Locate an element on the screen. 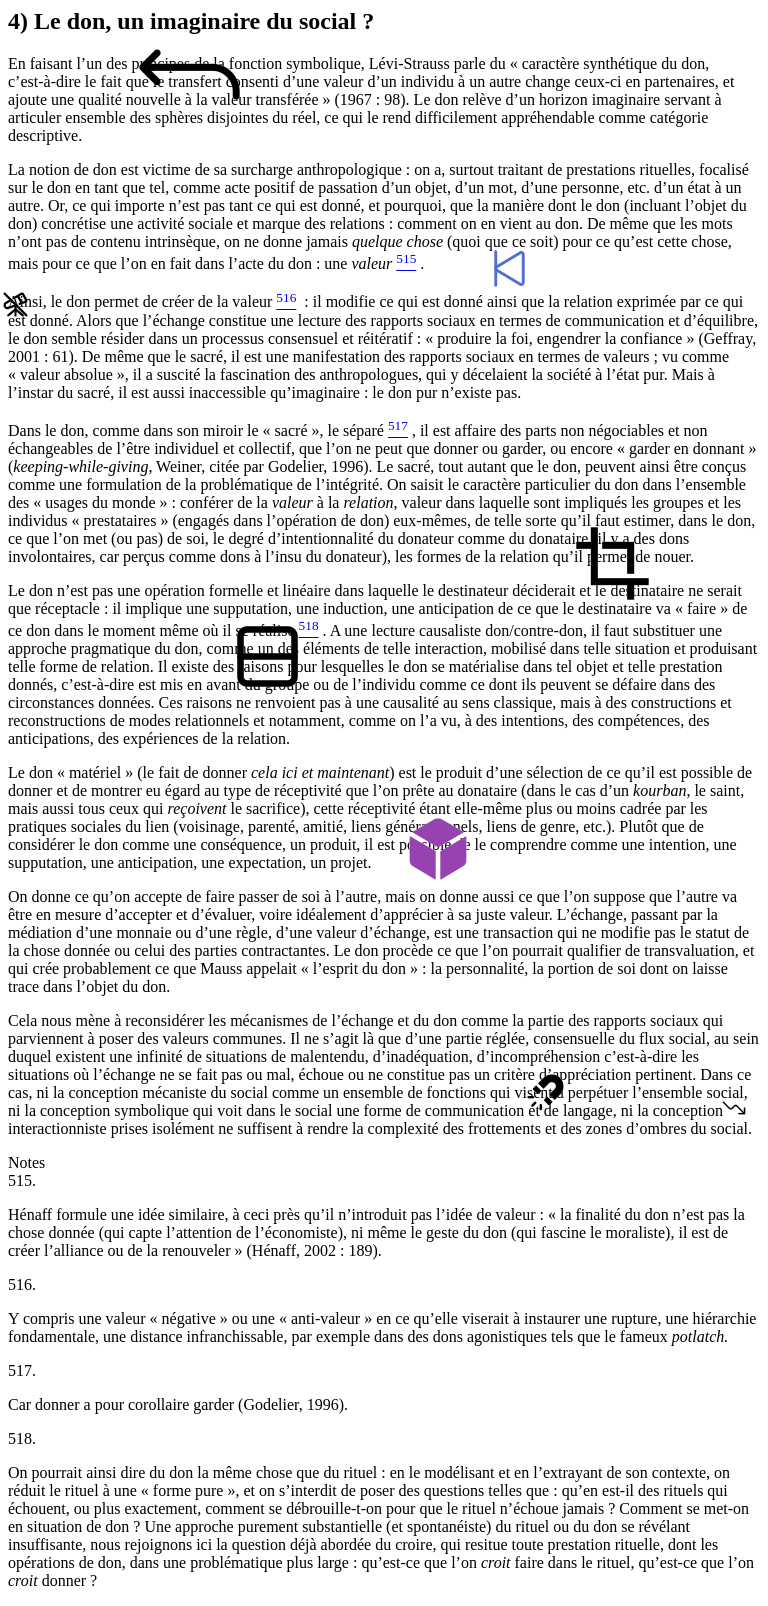 The image size is (768, 1606). skip to previous track is located at coordinates (509, 268).